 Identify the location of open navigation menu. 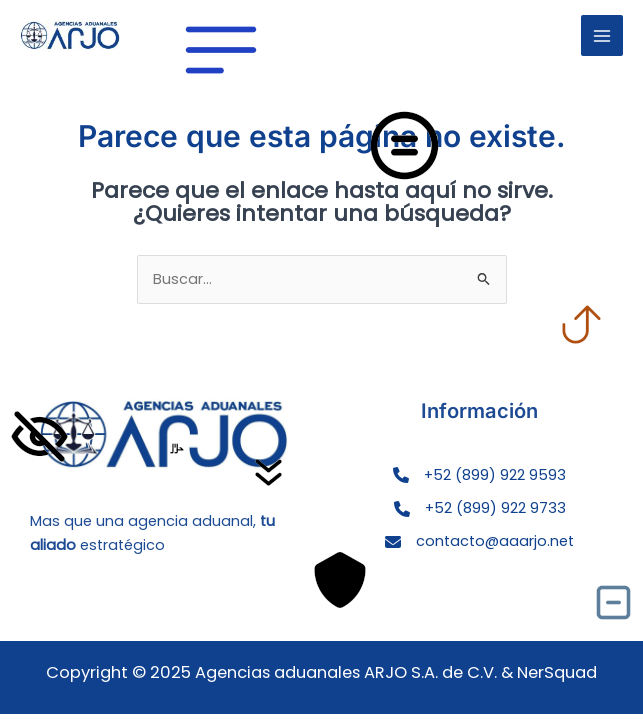
(221, 50).